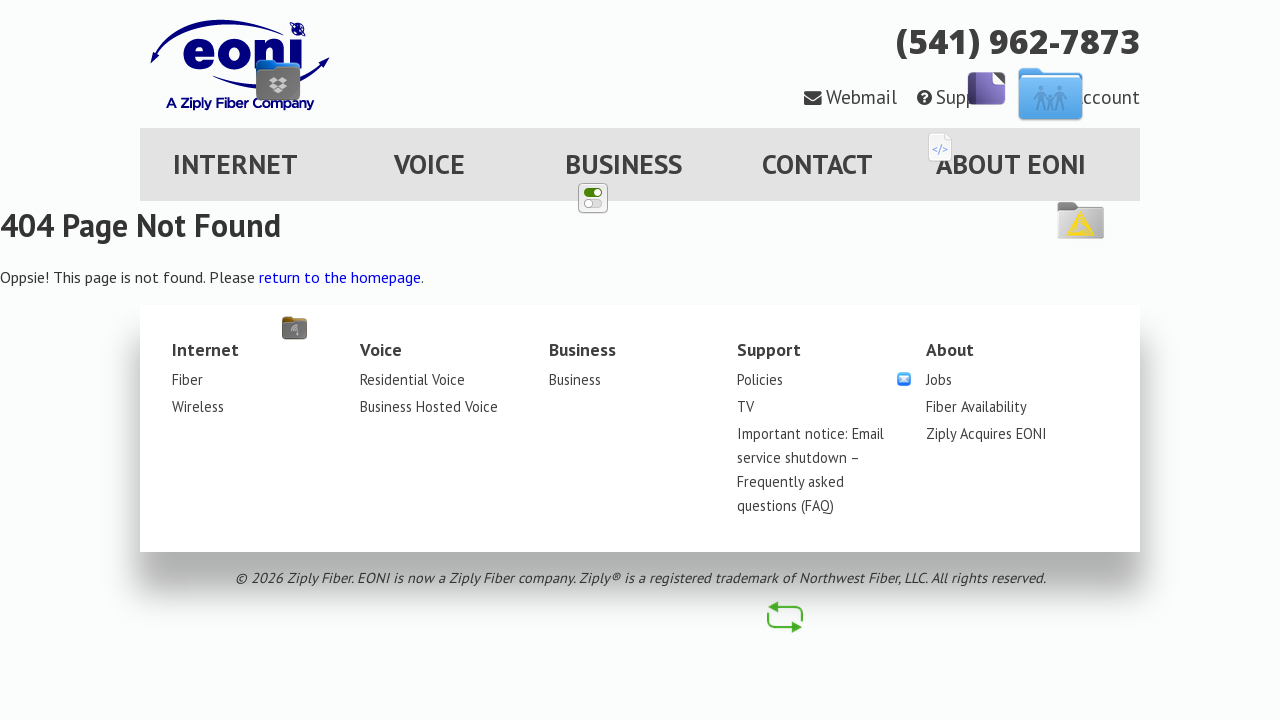  What do you see at coordinates (940, 147) in the screenshot?
I see `an HTML or code file type indicator` at bounding box center [940, 147].